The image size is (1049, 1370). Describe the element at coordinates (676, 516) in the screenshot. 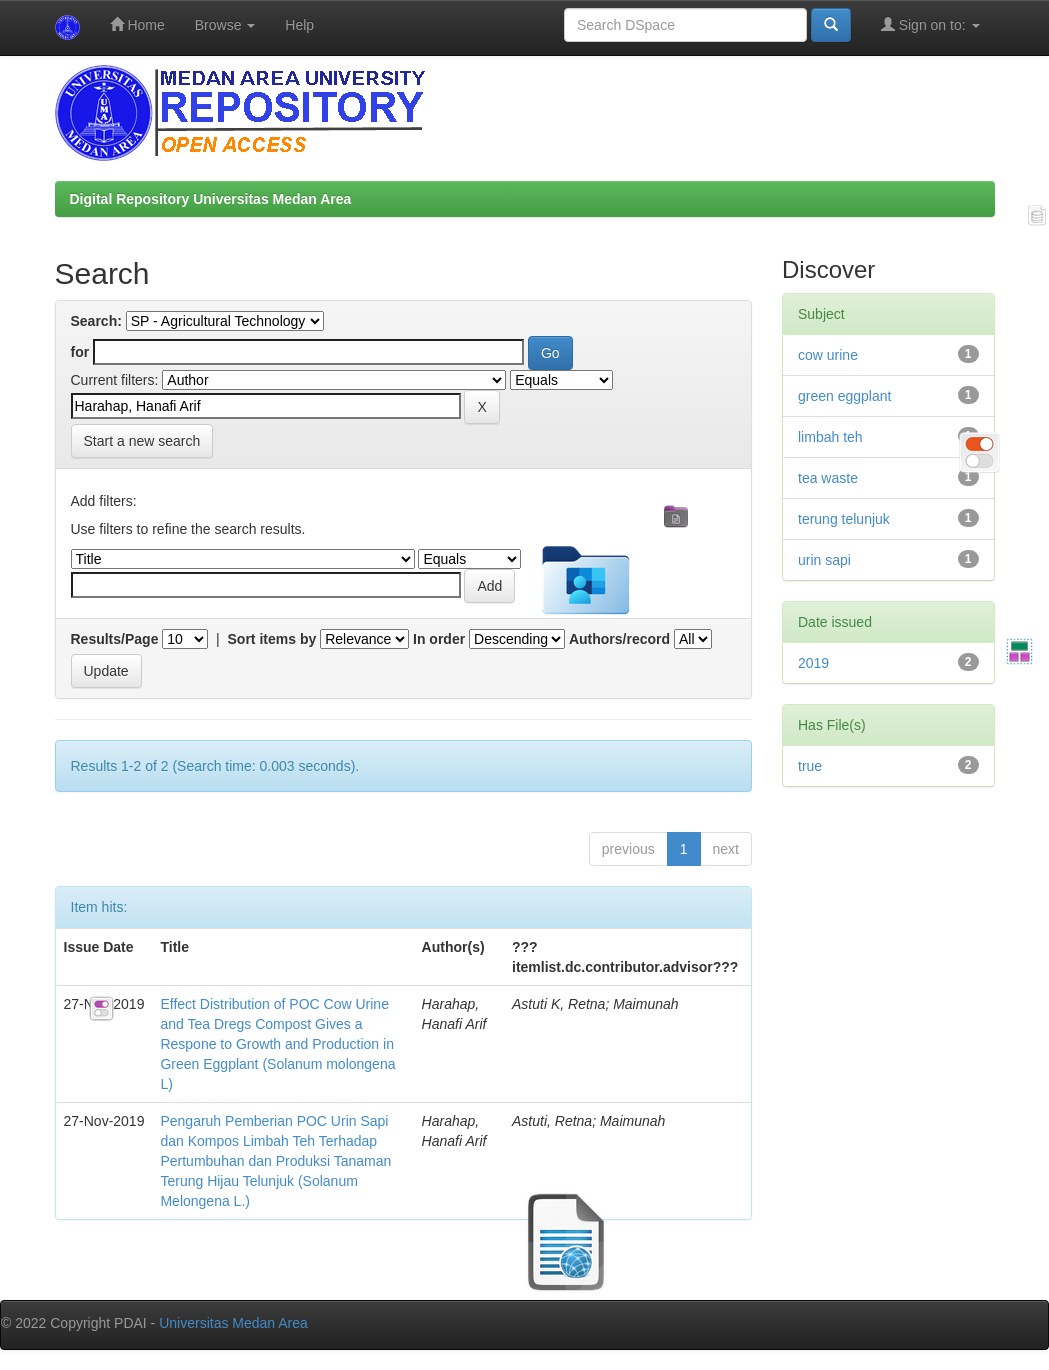

I see `open documents folder` at that location.